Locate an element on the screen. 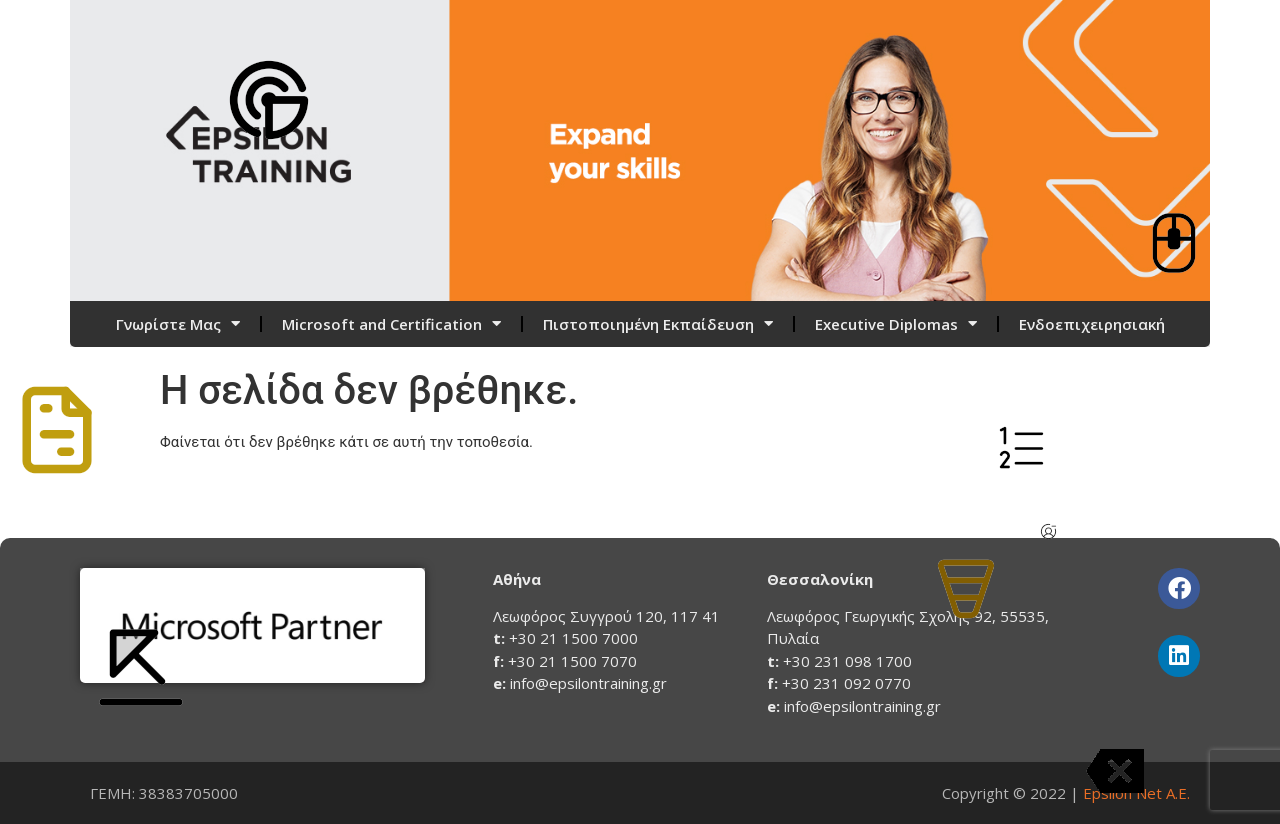  scan nearby devices or networks is located at coordinates (269, 100).